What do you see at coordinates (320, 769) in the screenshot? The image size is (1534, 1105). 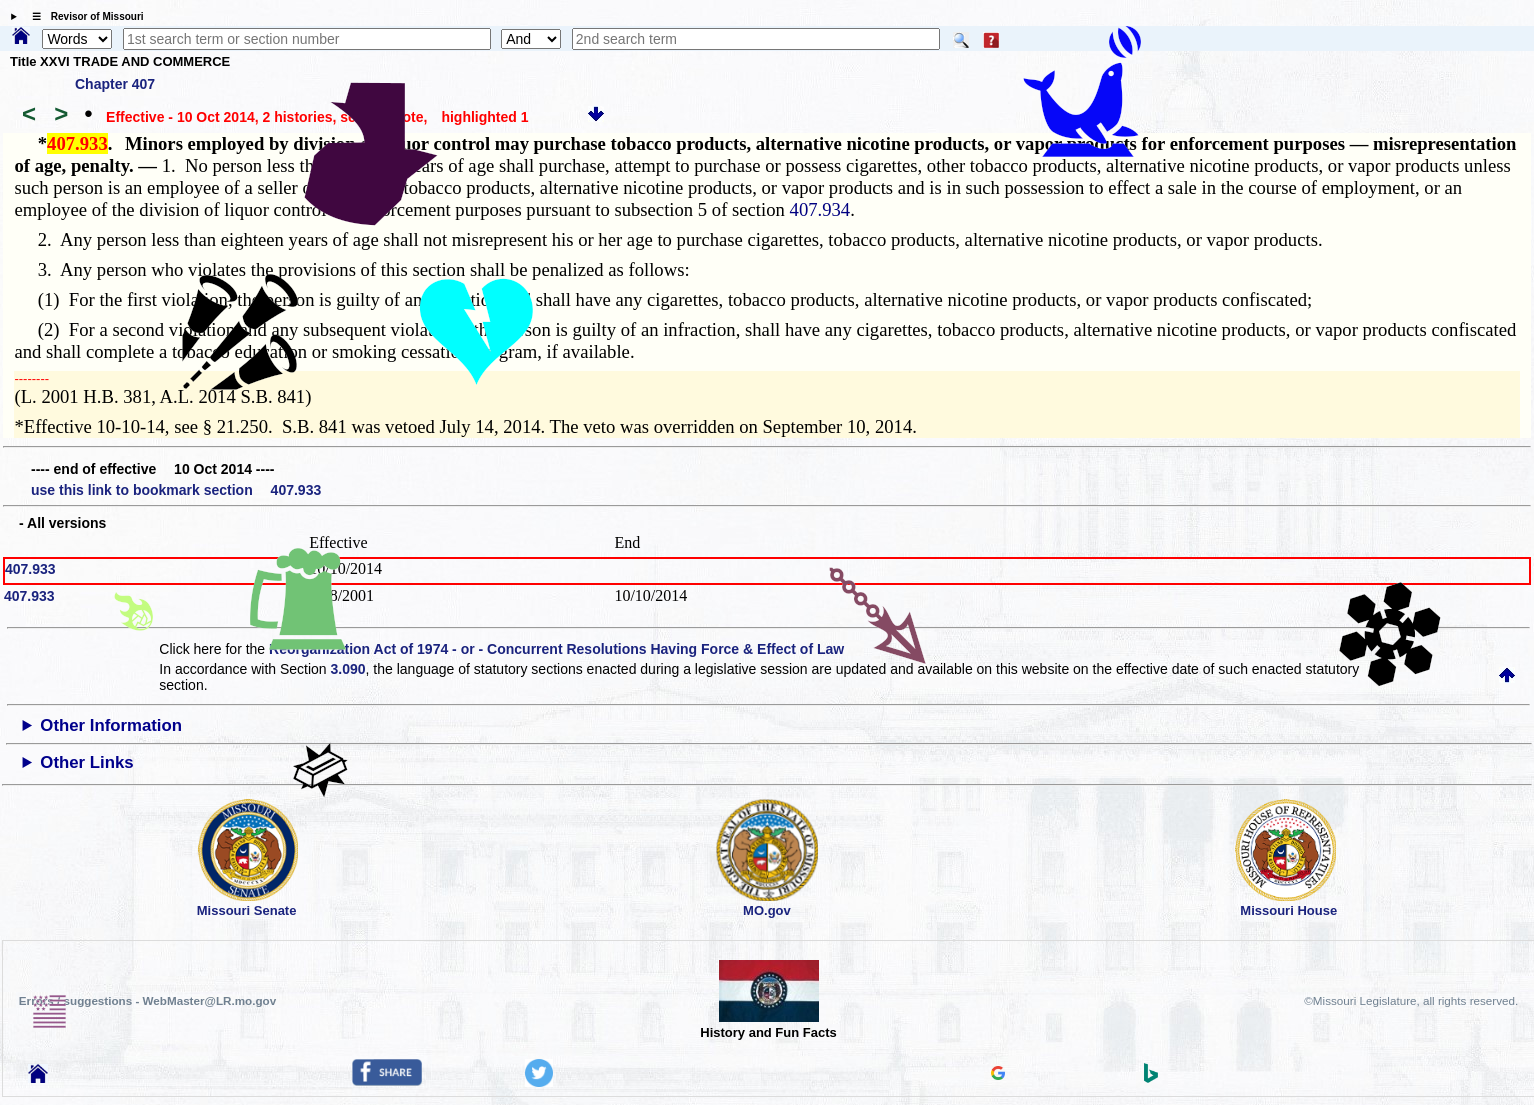 I see `indicates a gold bar or treasure reward` at bounding box center [320, 769].